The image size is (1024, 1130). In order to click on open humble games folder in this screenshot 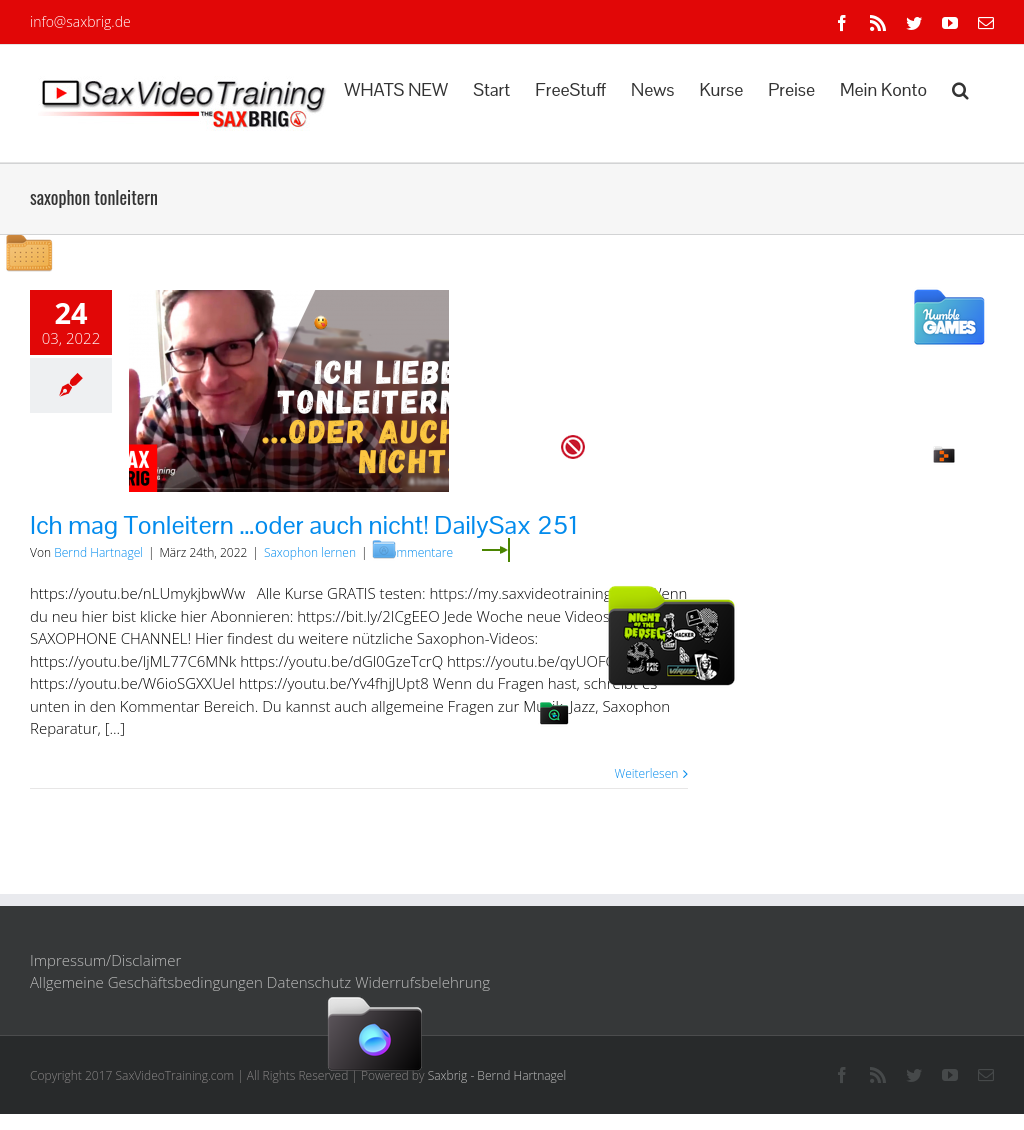, I will do `click(949, 319)`.